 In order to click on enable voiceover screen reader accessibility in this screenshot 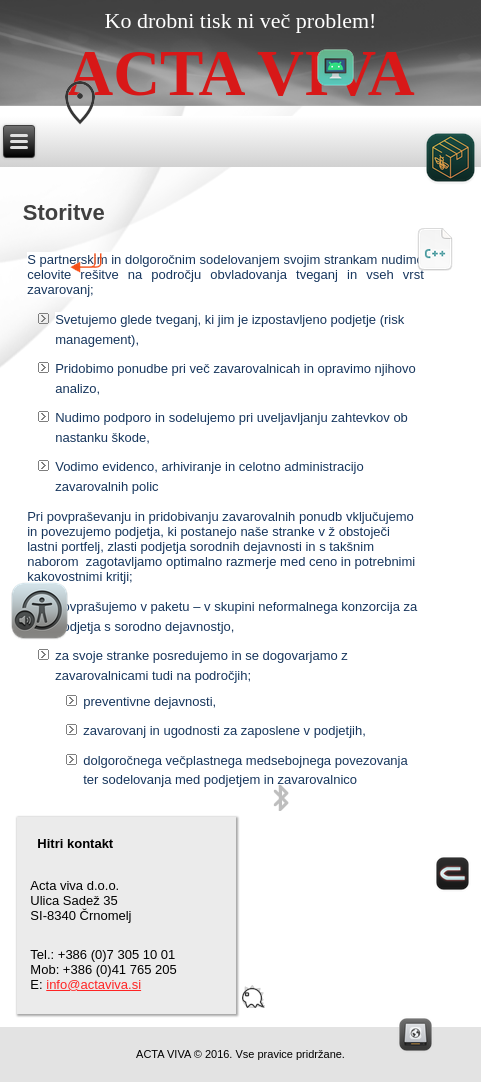, I will do `click(39, 610)`.